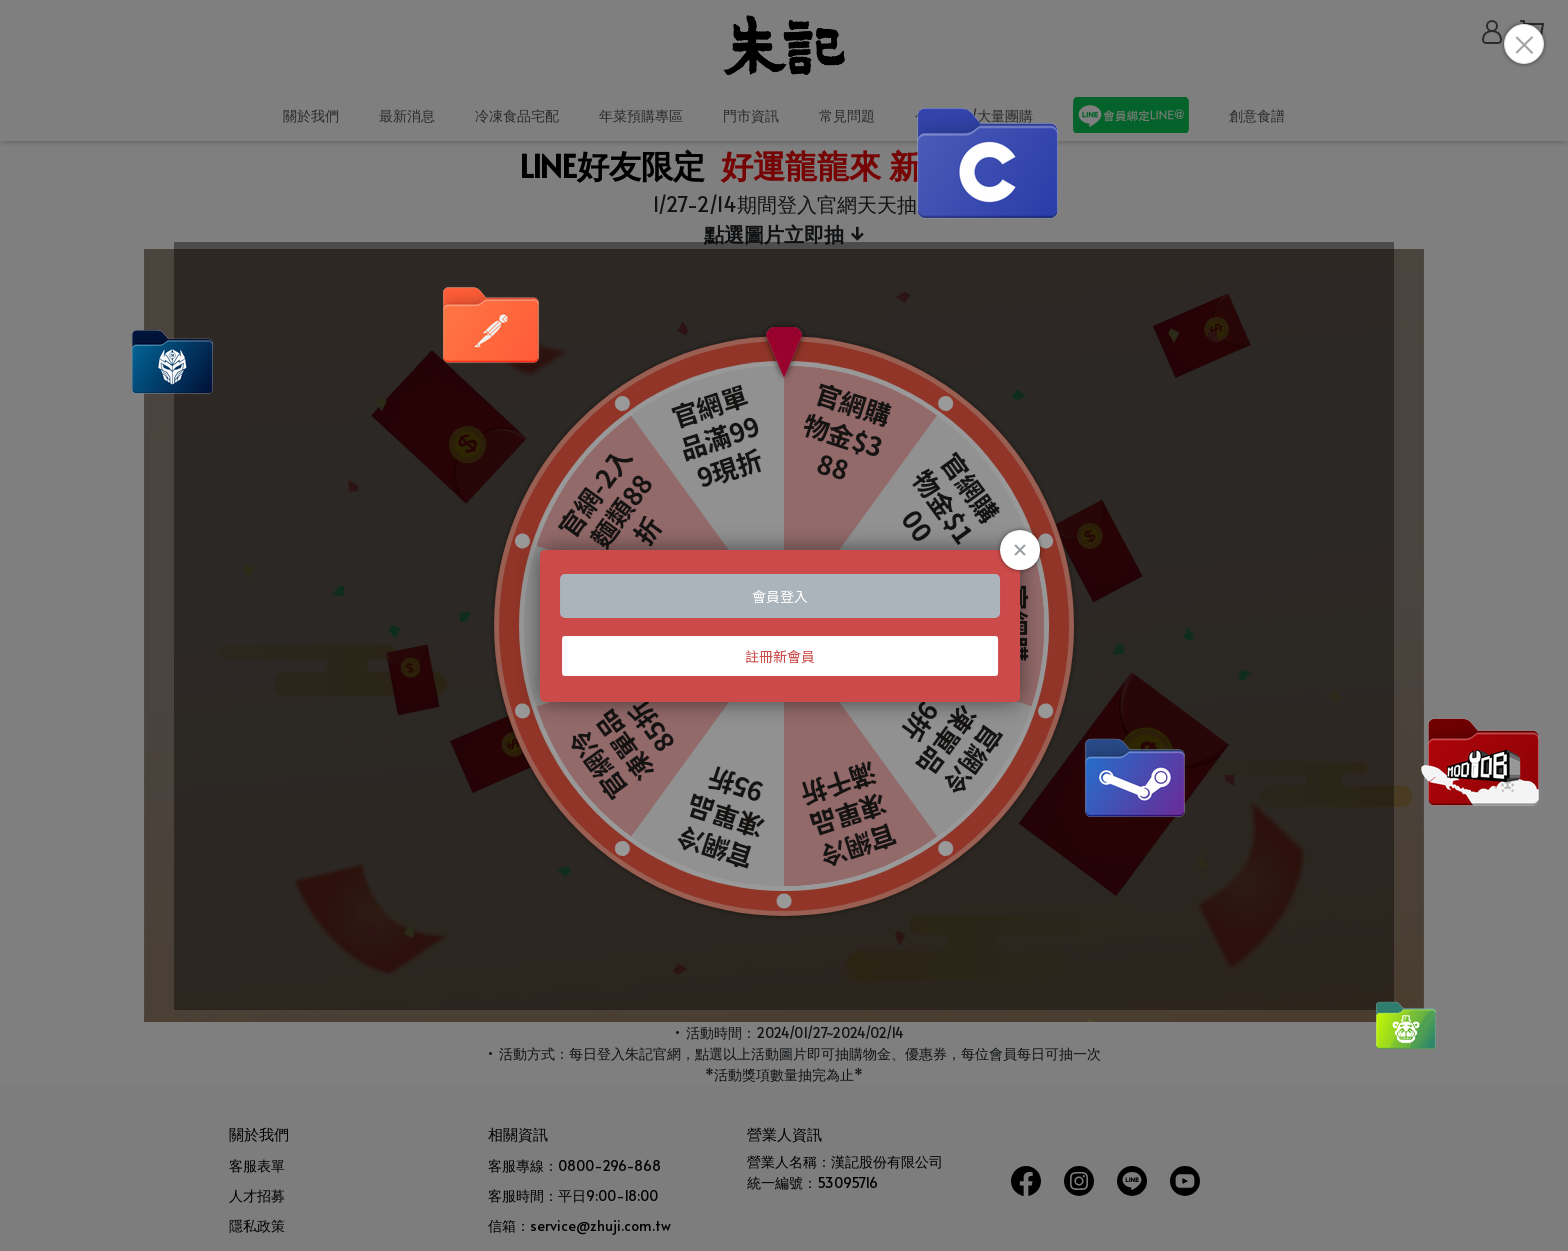 The width and height of the screenshot is (1568, 1251). I want to click on folder containing Postman API development files, so click(490, 327).